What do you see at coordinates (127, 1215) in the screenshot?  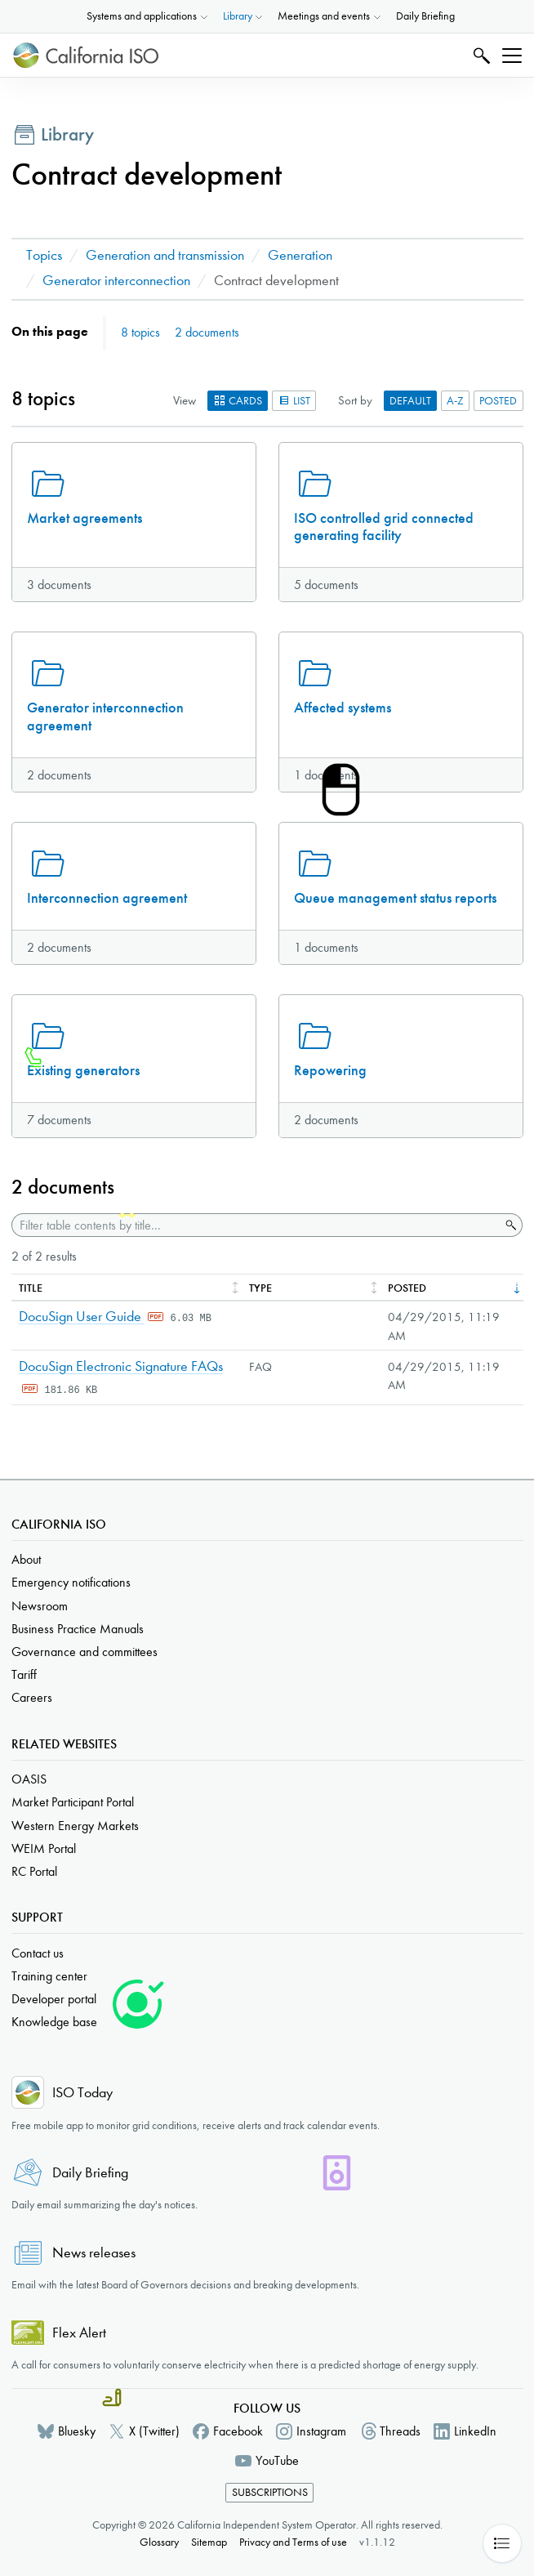 I see `indicates a closed circuit or active connection` at bounding box center [127, 1215].